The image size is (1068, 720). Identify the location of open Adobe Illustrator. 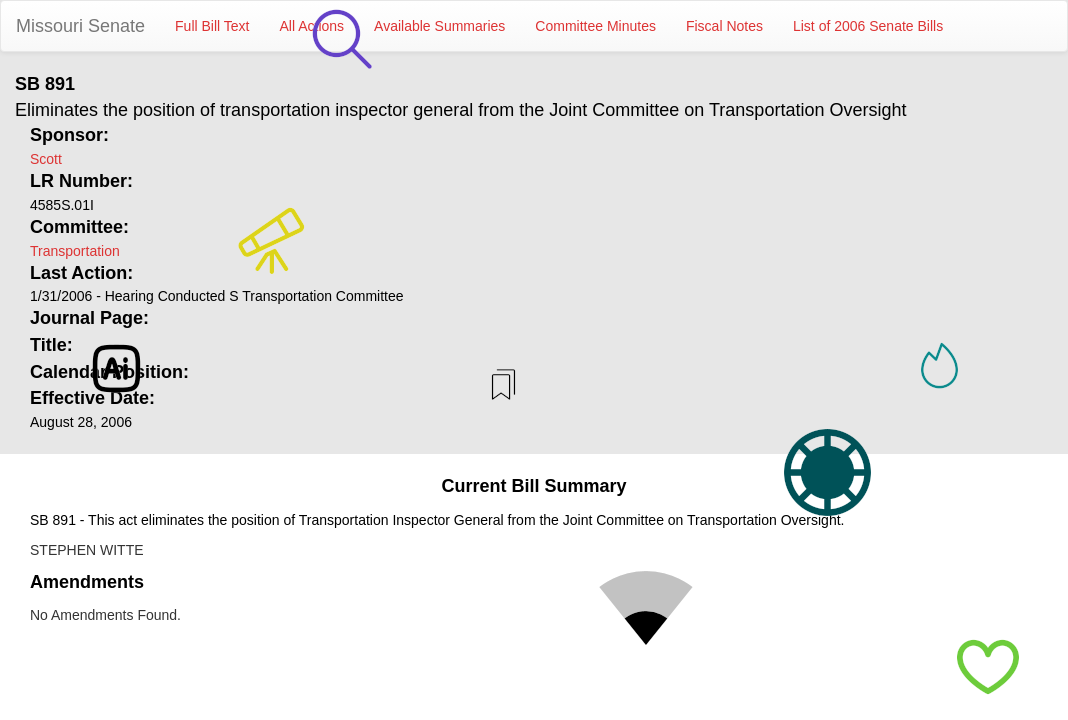
(116, 368).